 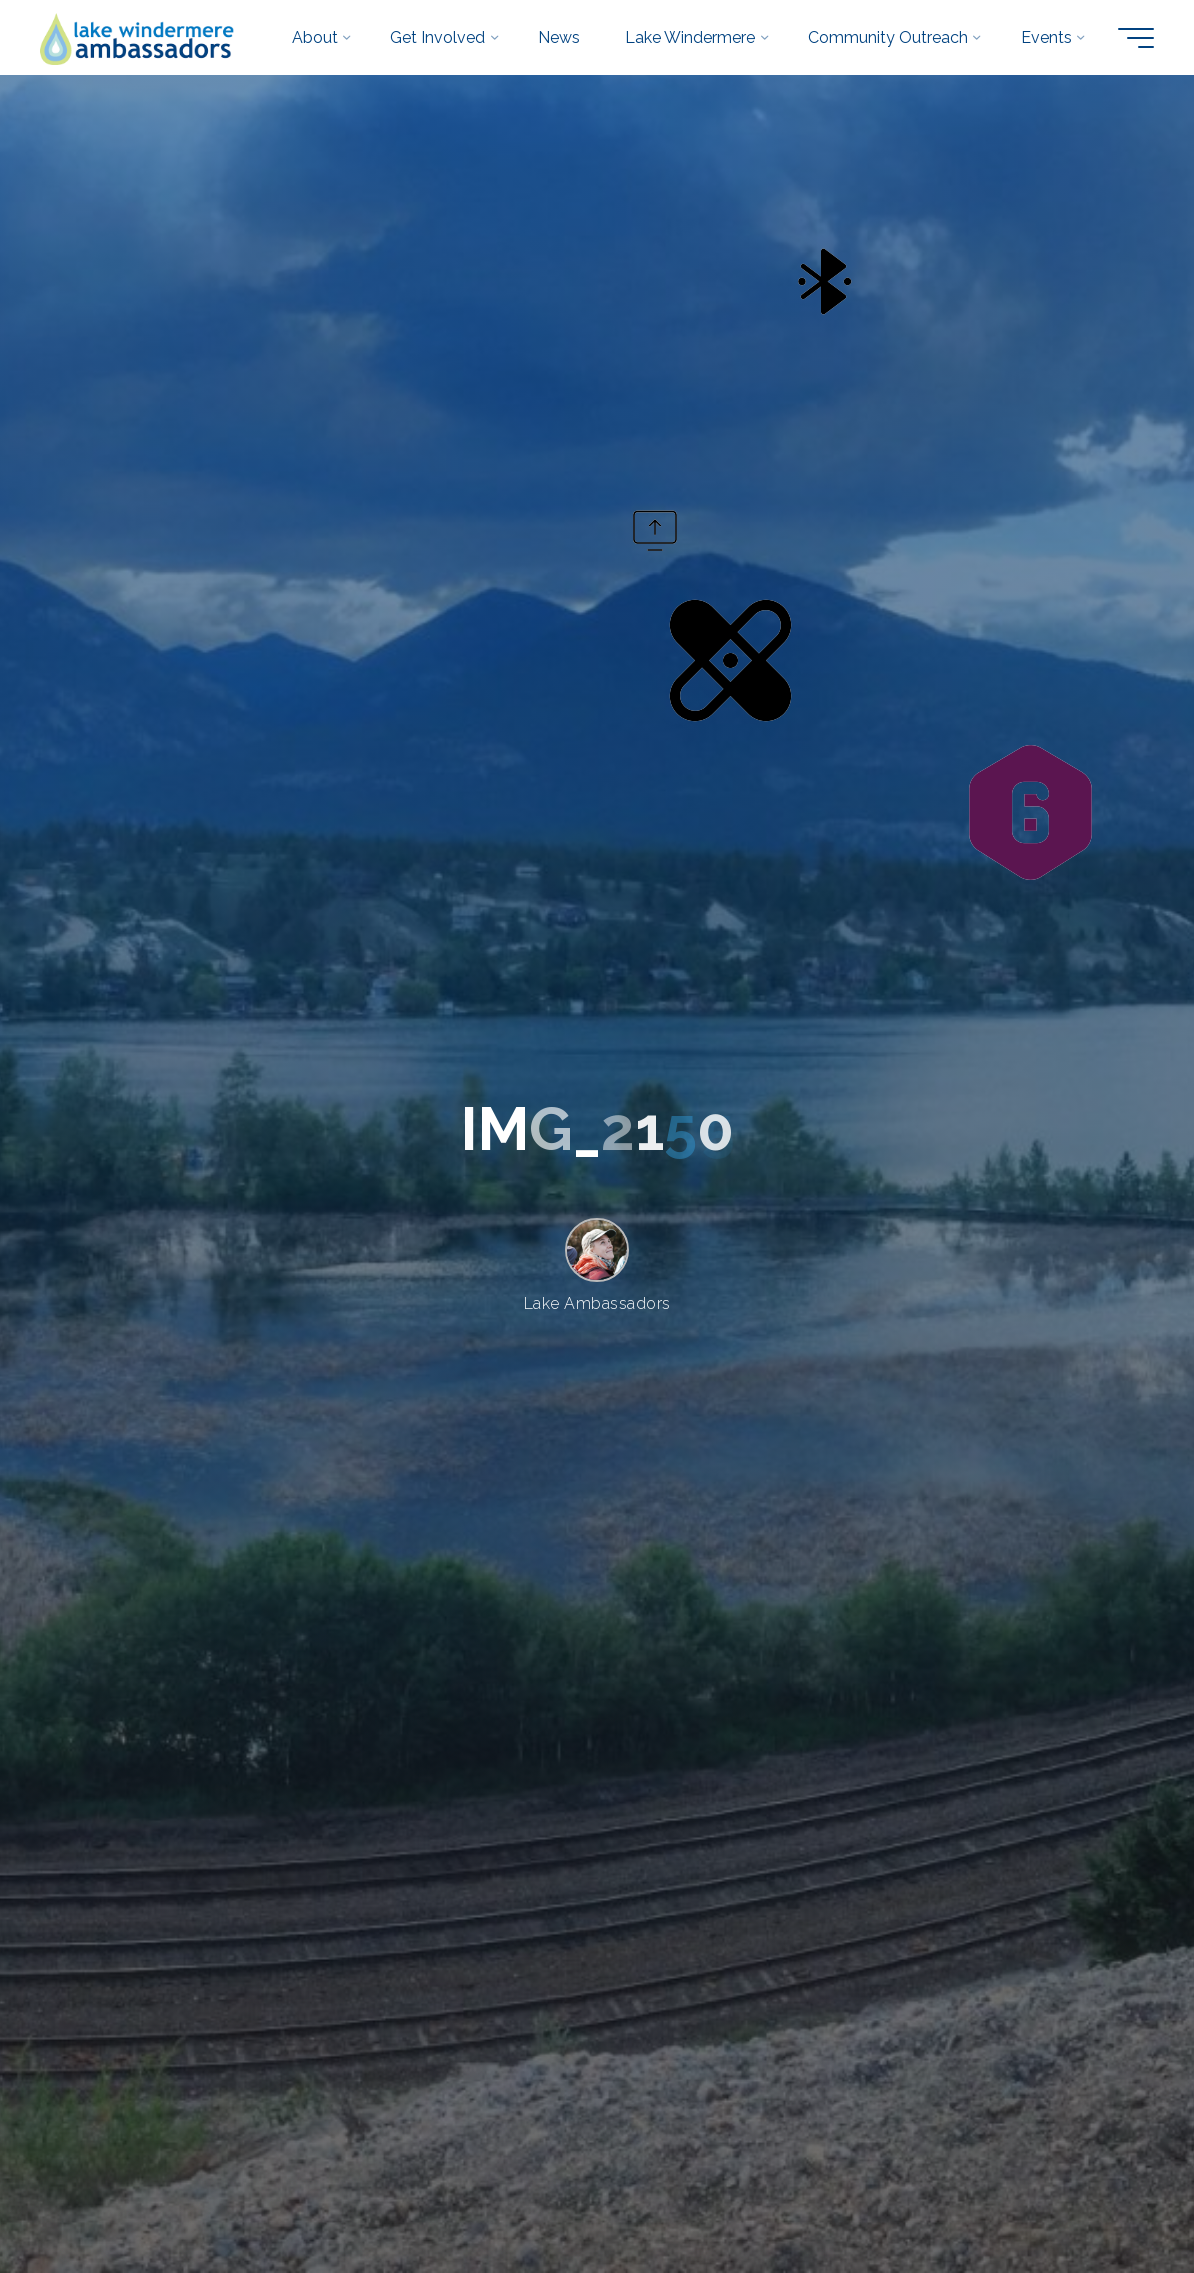 What do you see at coordinates (1030, 812) in the screenshot?
I see `indicates step 6 in a multi-step process` at bounding box center [1030, 812].